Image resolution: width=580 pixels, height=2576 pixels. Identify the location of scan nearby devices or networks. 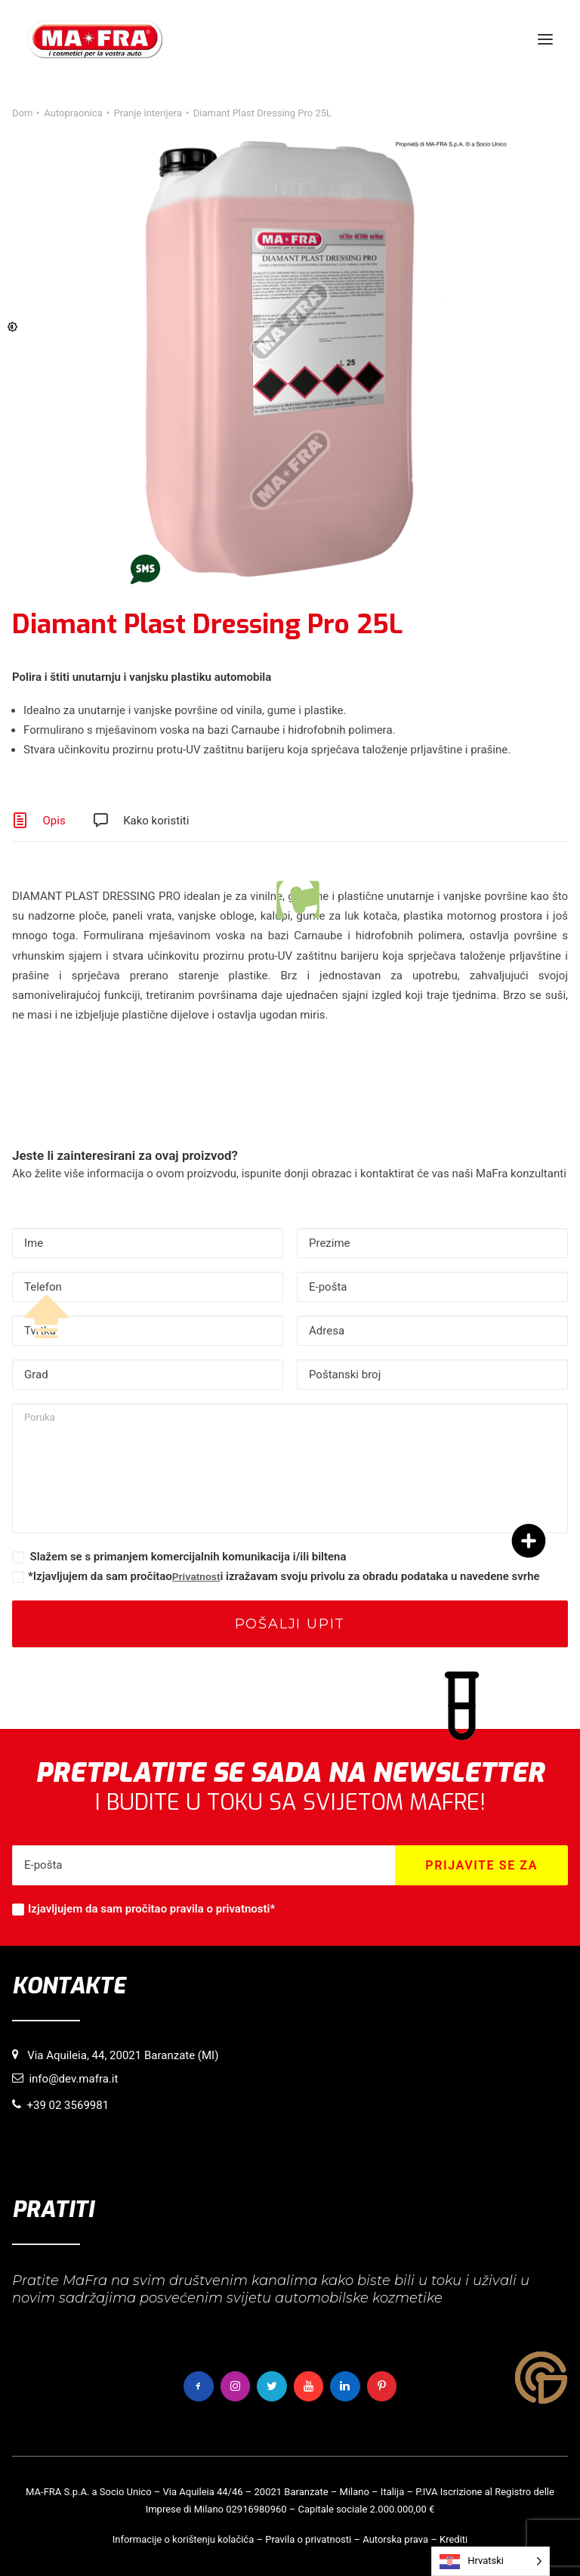
(541, 2377).